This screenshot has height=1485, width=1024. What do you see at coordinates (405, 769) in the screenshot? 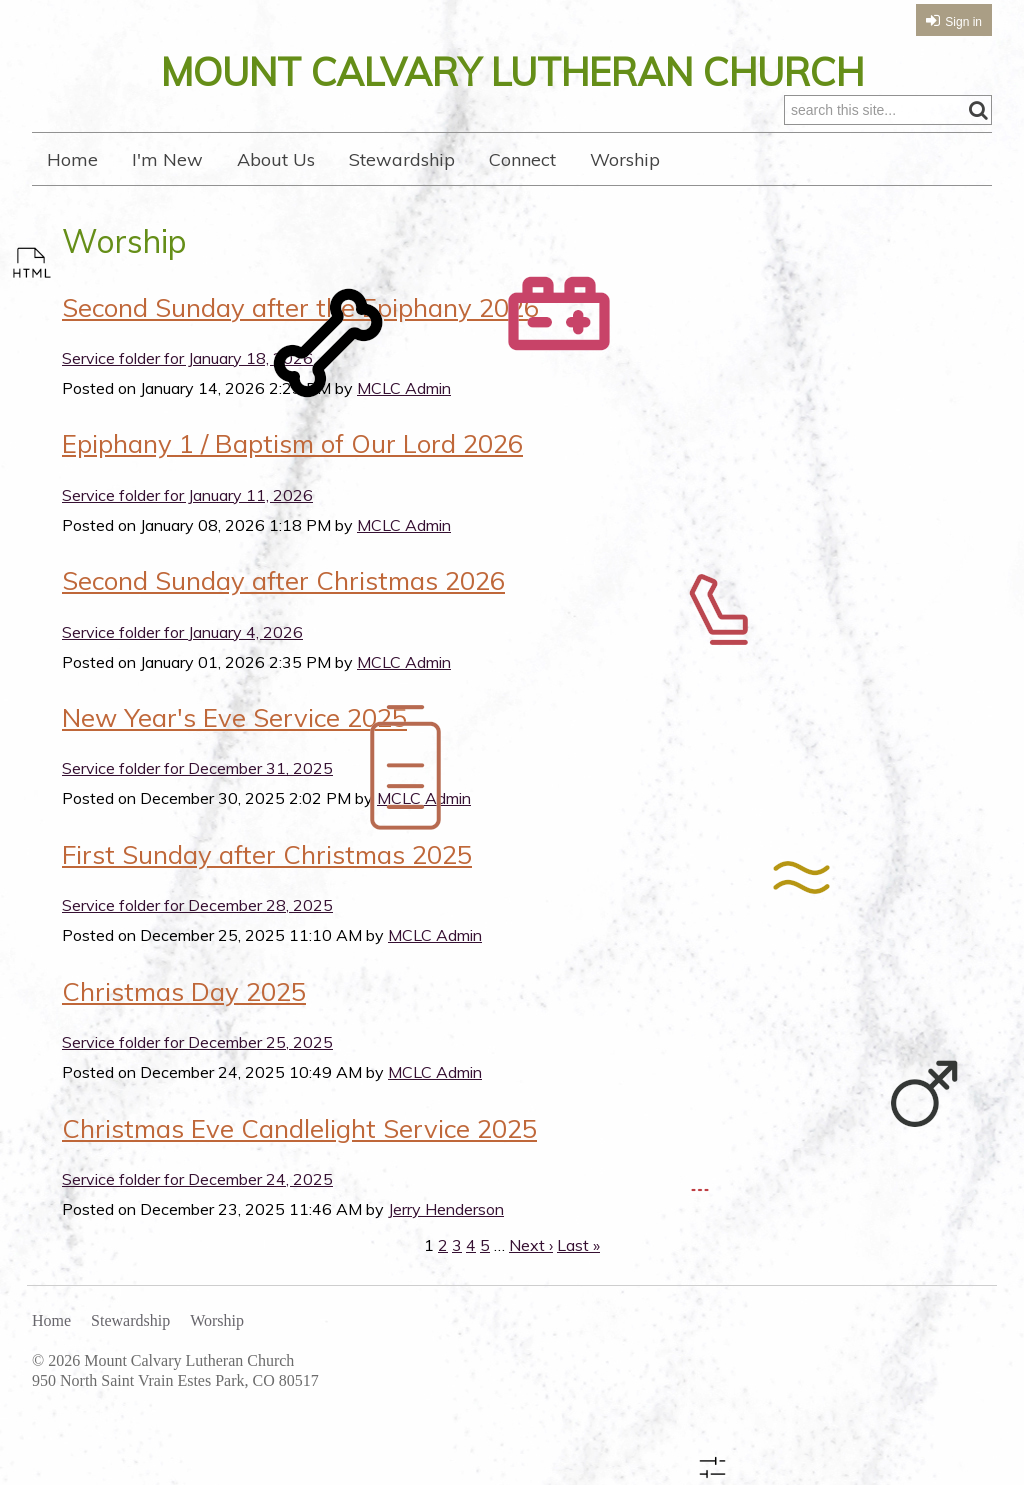
I see `indicates high battery level` at bounding box center [405, 769].